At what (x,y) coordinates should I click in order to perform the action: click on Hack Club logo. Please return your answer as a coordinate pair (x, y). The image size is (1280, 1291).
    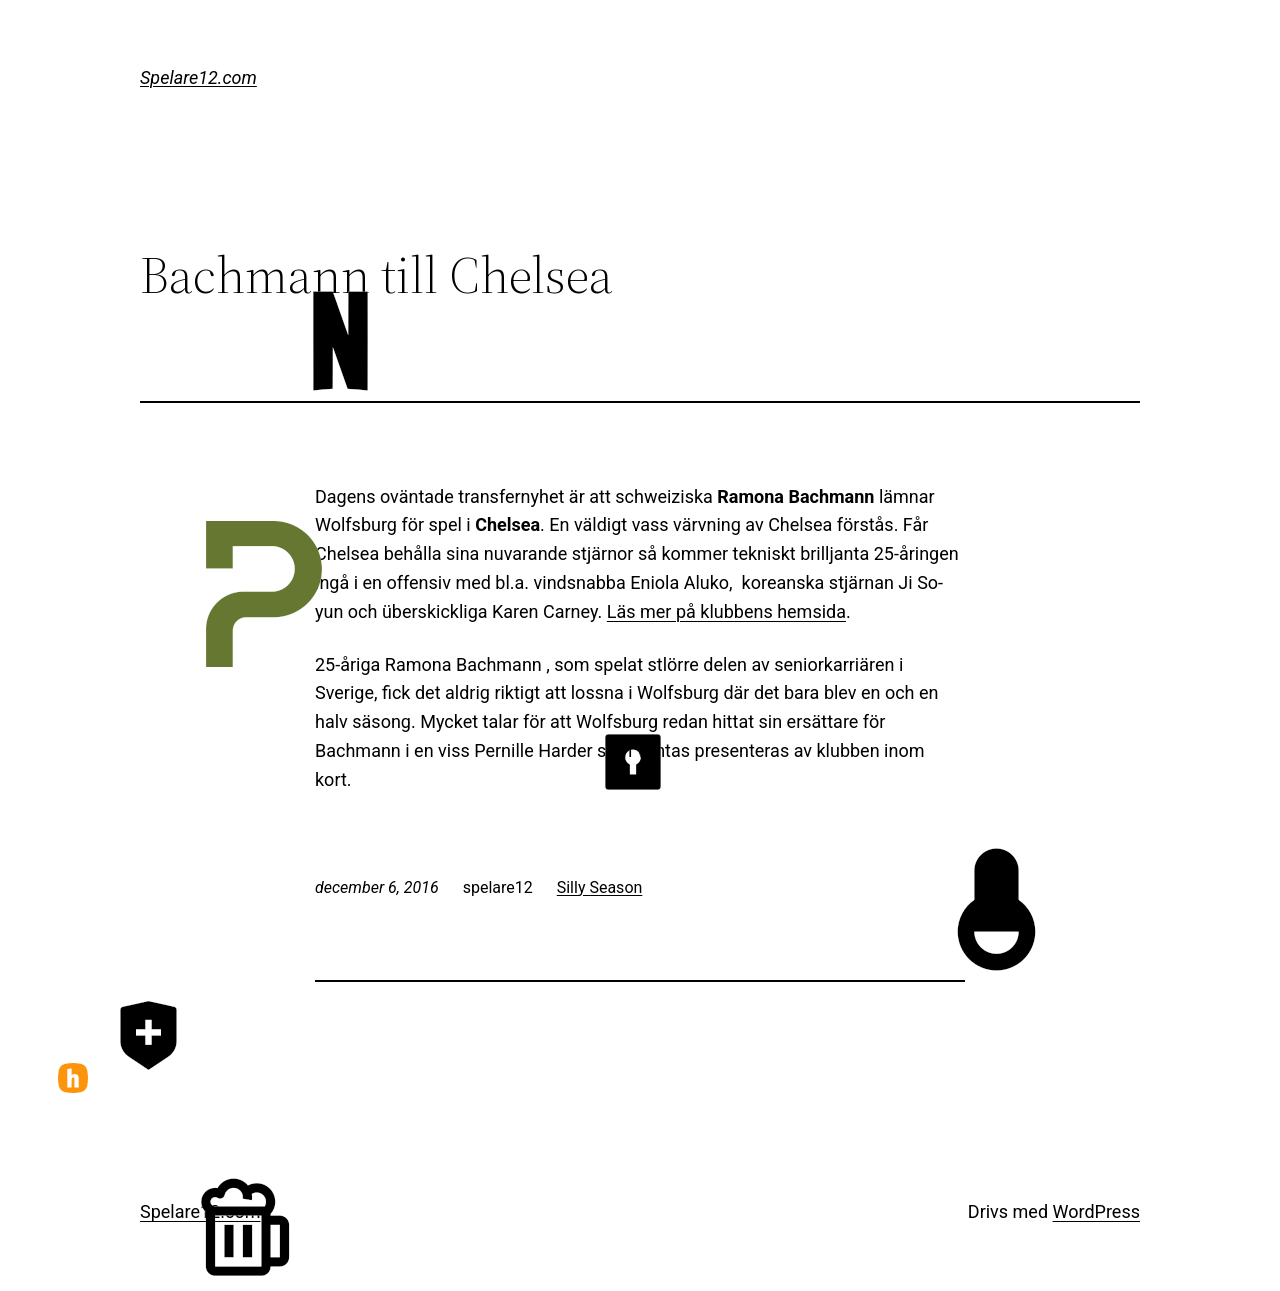
    Looking at the image, I should click on (73, 1078).